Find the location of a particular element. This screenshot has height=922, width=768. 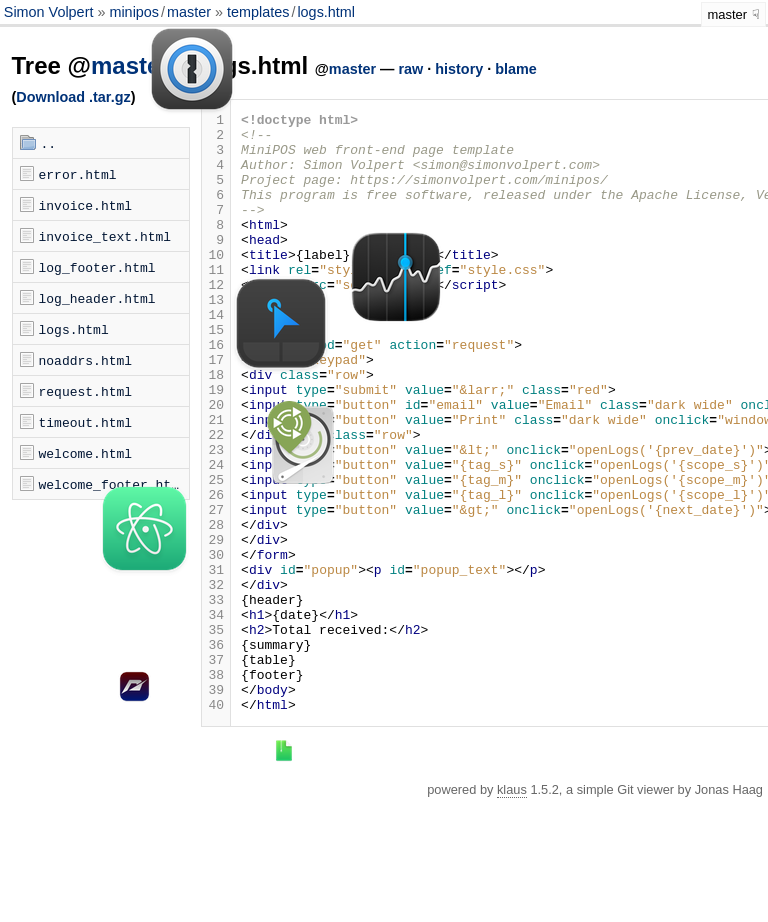

open the stocks app is located at coordinates (396, 277).